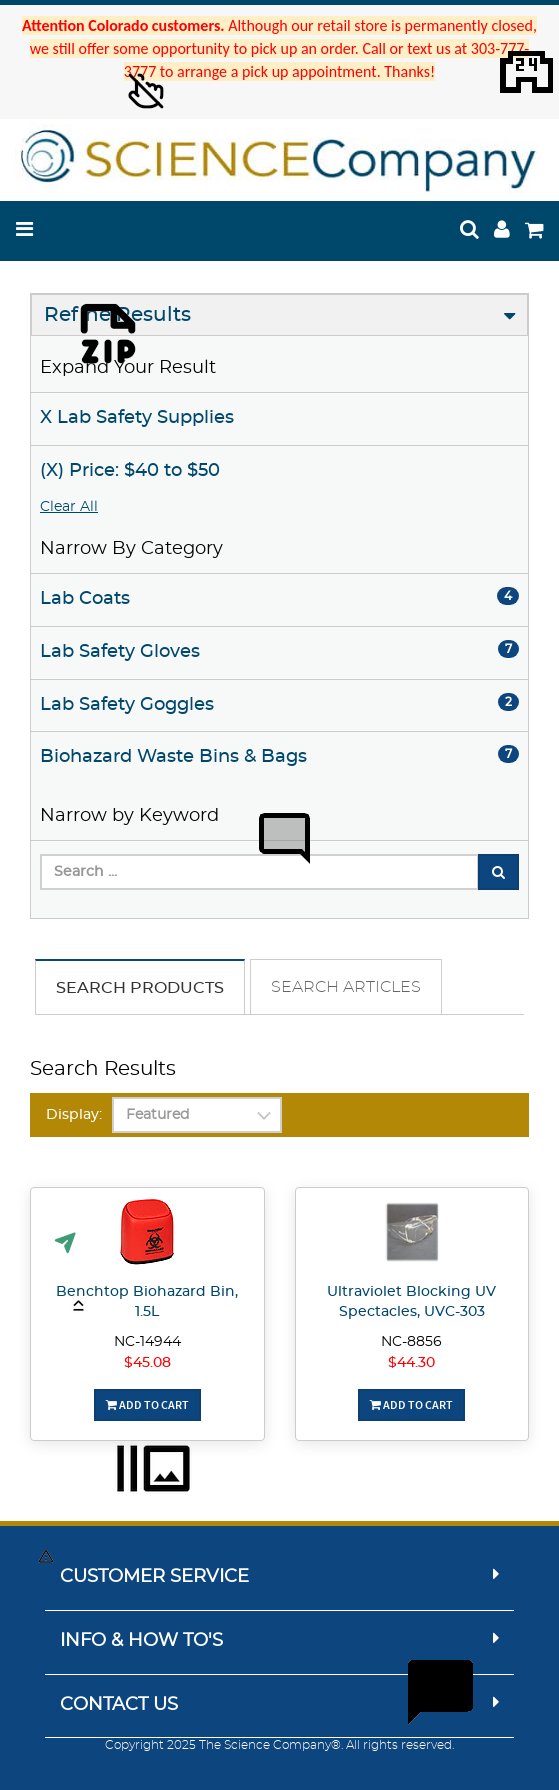 The width and height of the screenshot is (559, 1790). I want to click on open comments or discussion, so click(284, 838).